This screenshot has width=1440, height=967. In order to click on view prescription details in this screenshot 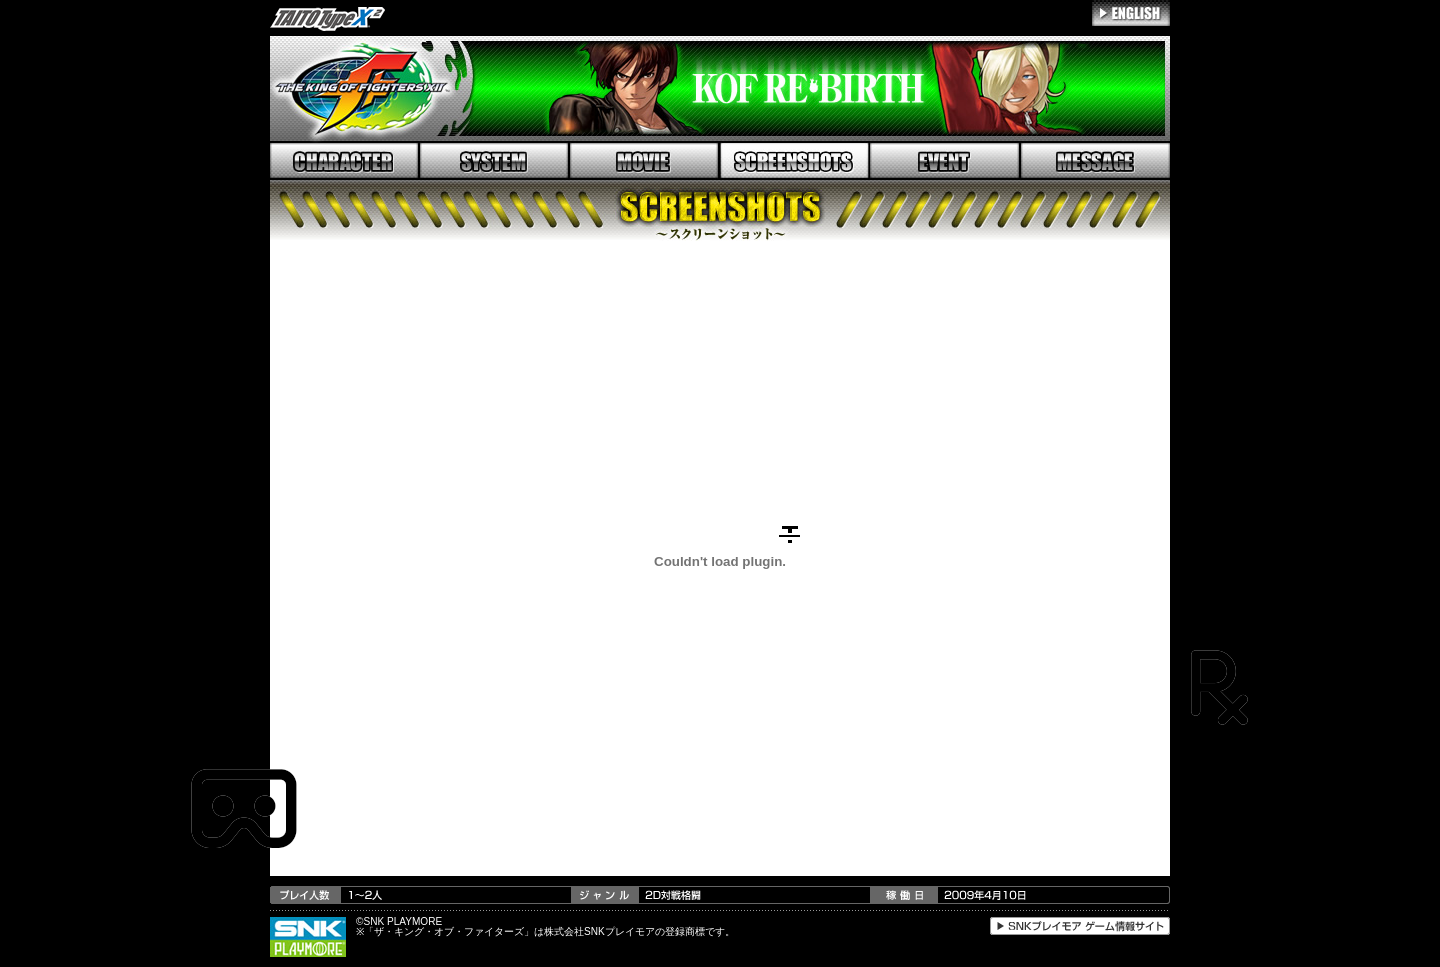, I will do `click(1216, 687)`.